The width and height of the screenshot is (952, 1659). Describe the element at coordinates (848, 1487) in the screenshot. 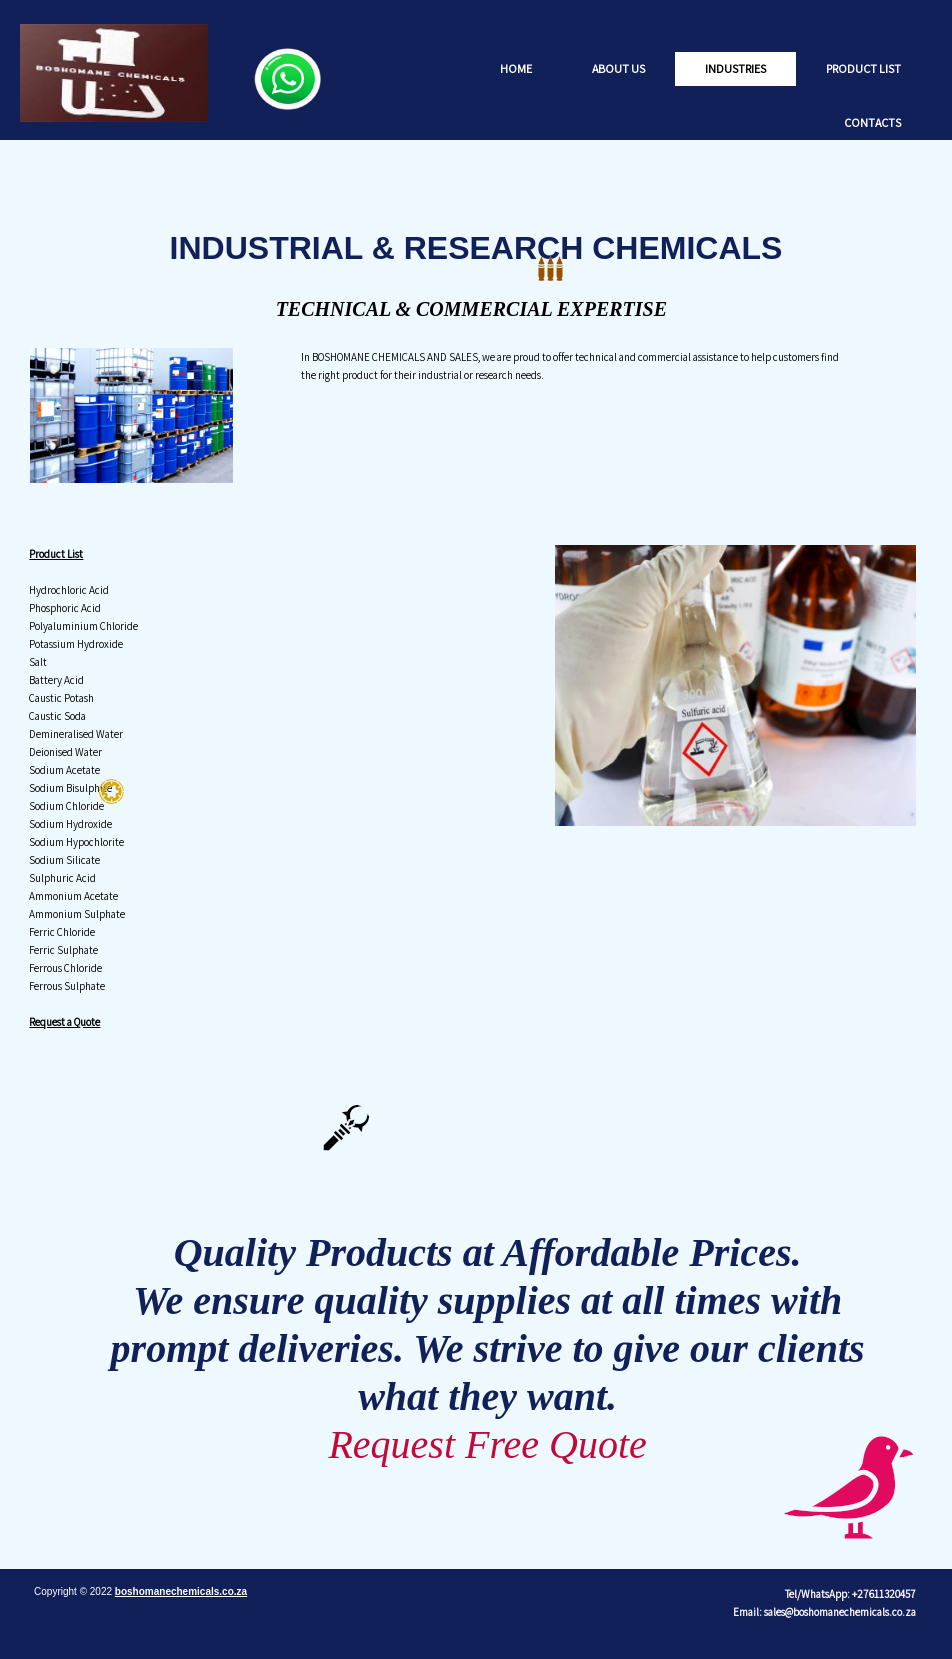

I see `indicates a beach or coastal location` at that location.